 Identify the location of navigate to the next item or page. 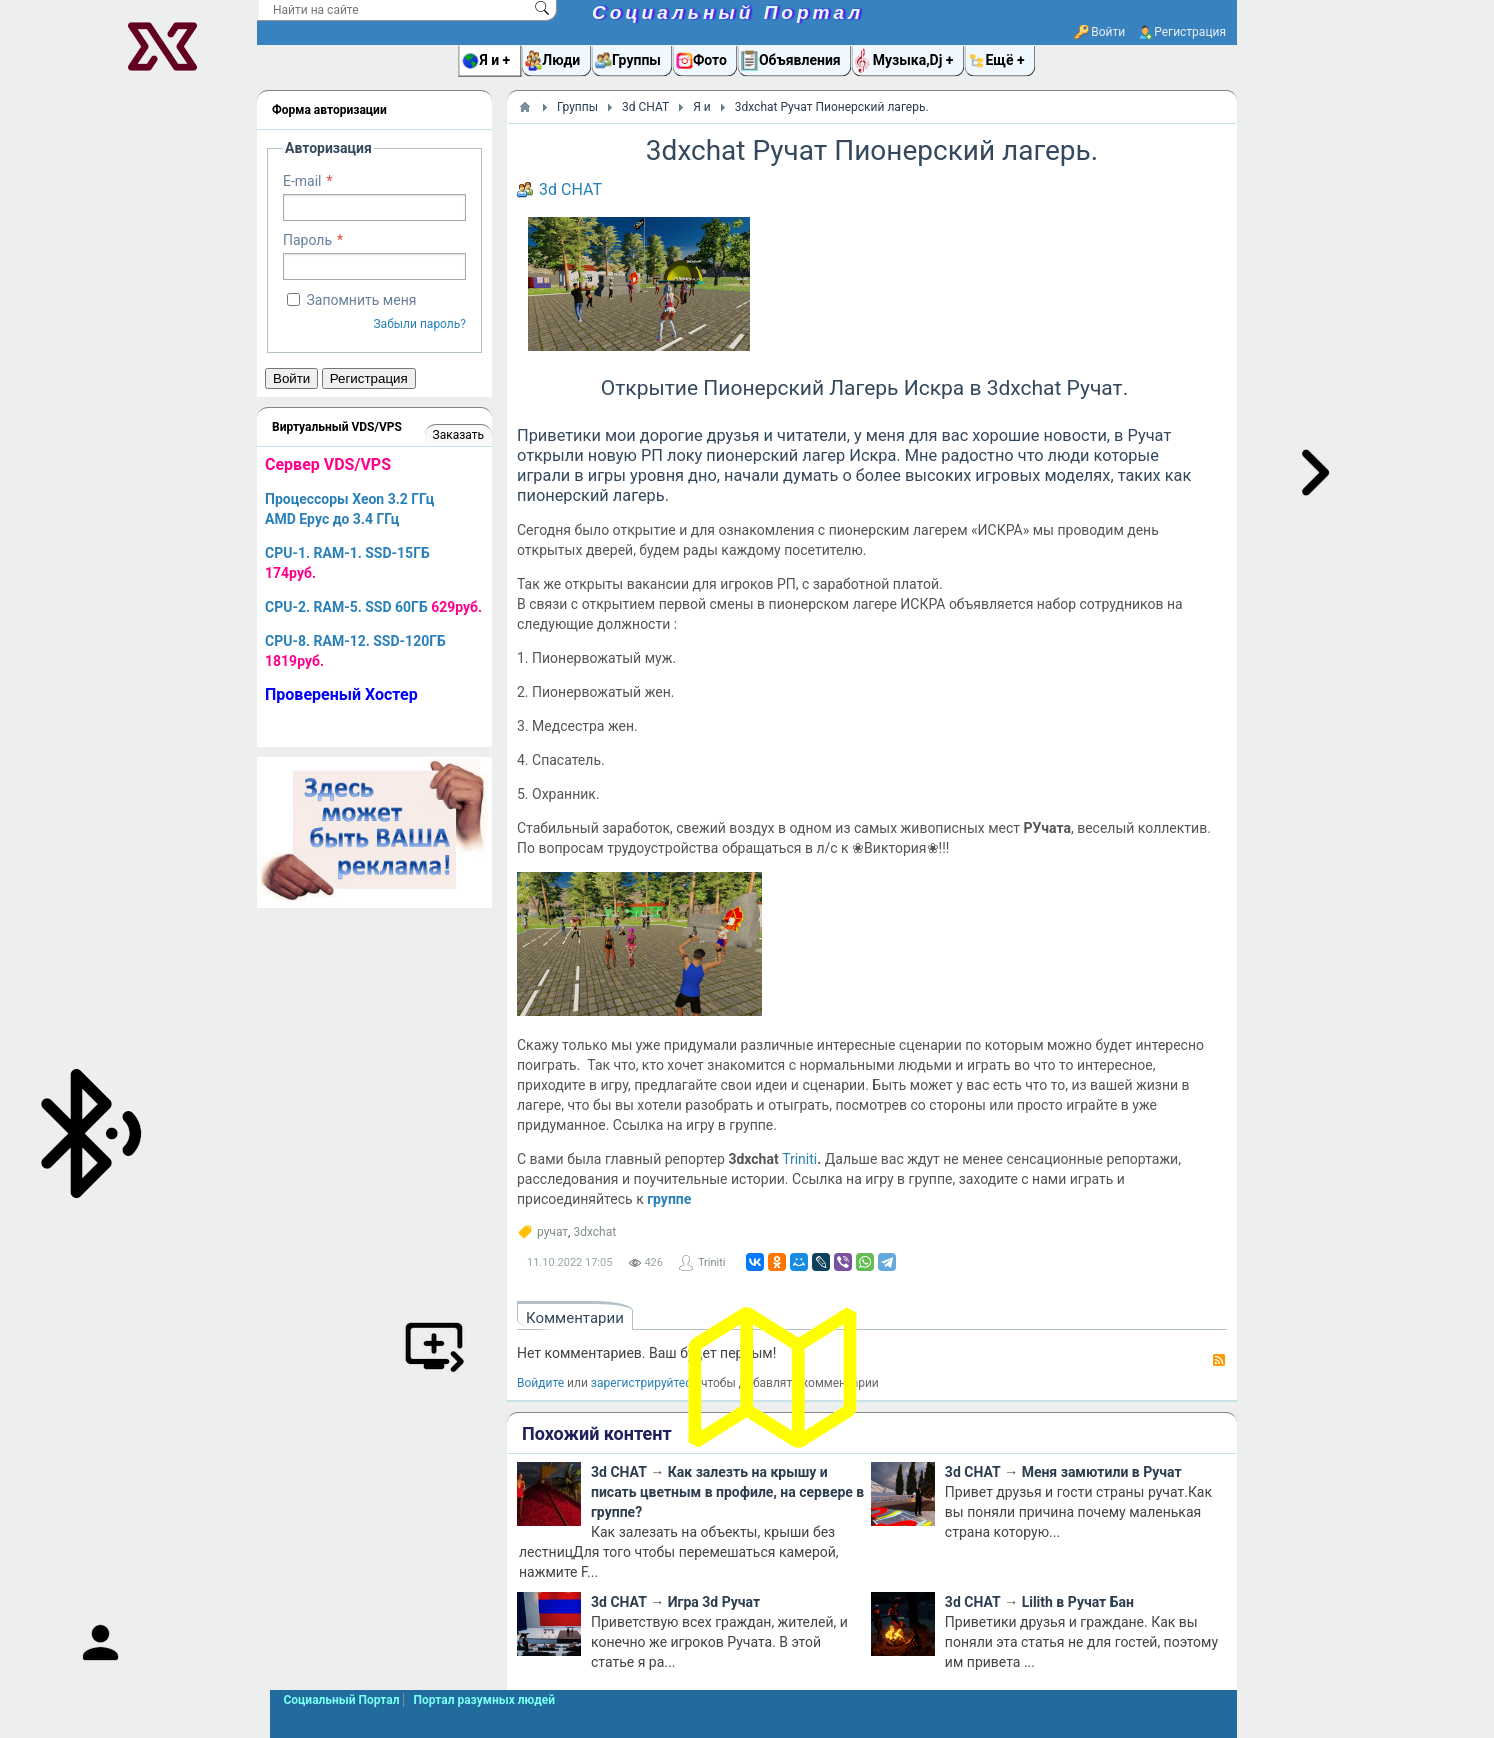
(1314, 472).